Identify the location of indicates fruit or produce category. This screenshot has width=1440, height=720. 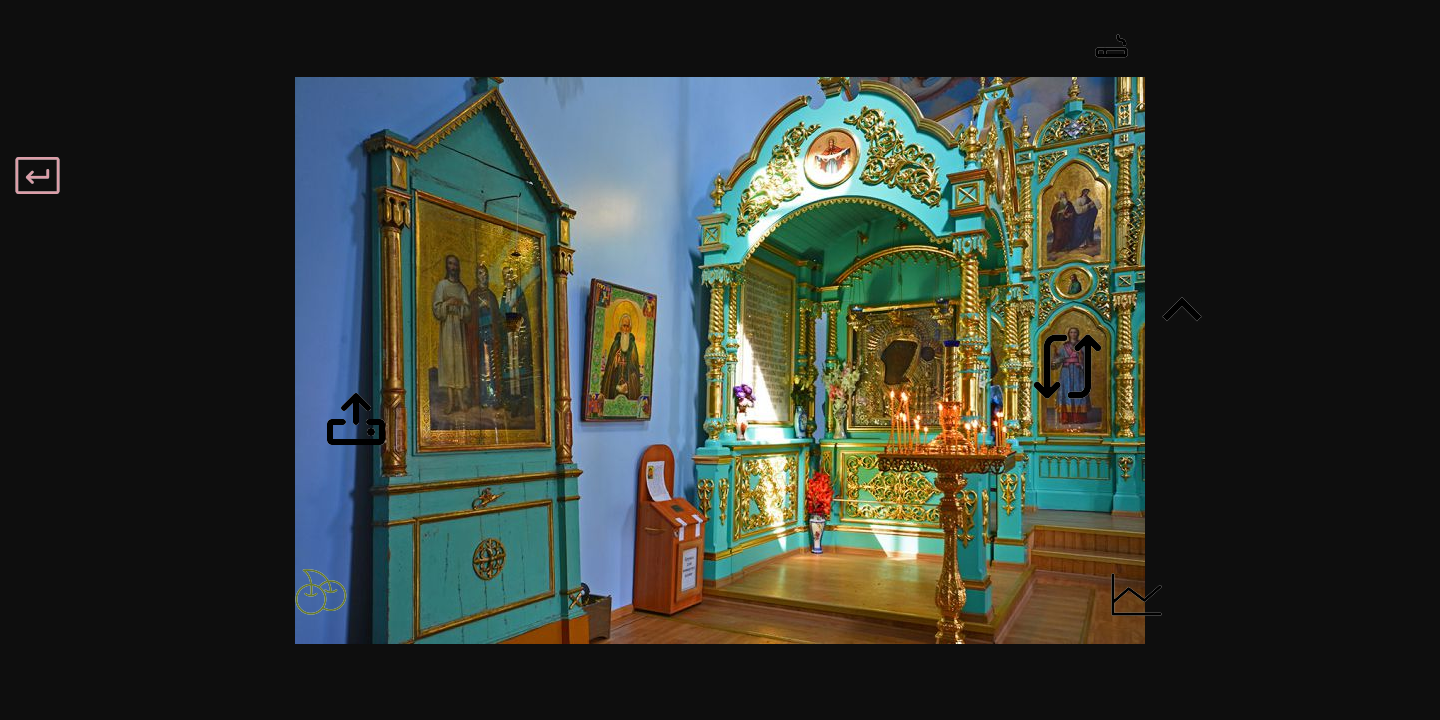
(320, 592).